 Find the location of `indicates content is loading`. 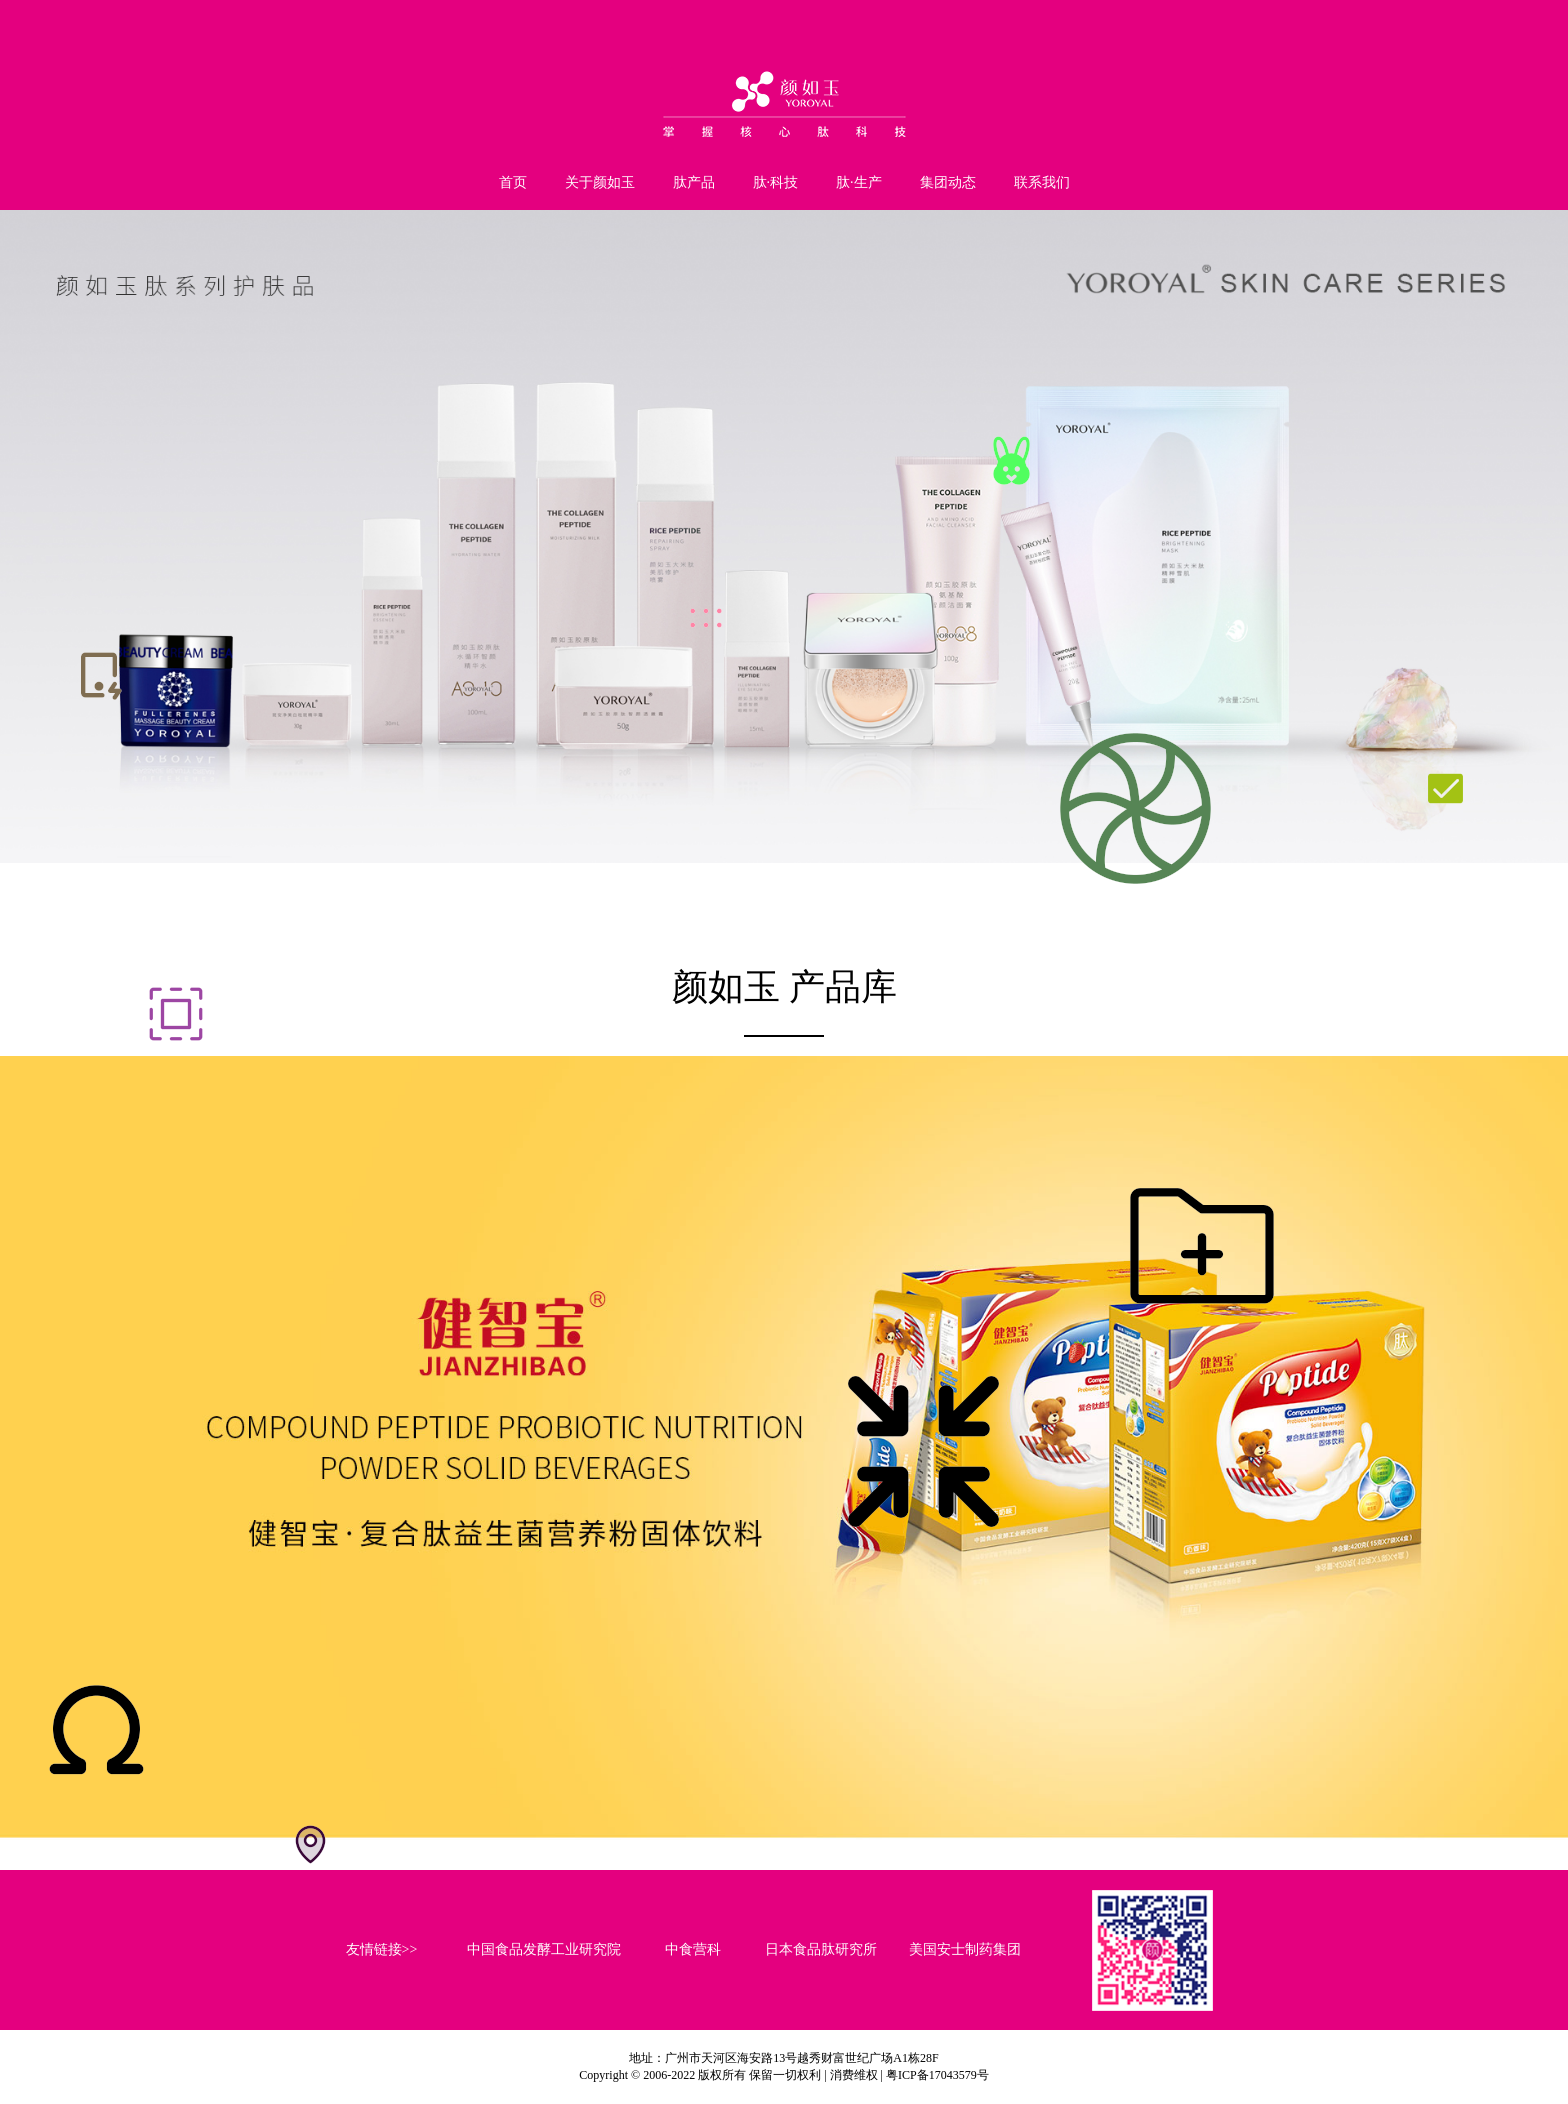

indicates content is loading is located at coordinates (1135, 808).